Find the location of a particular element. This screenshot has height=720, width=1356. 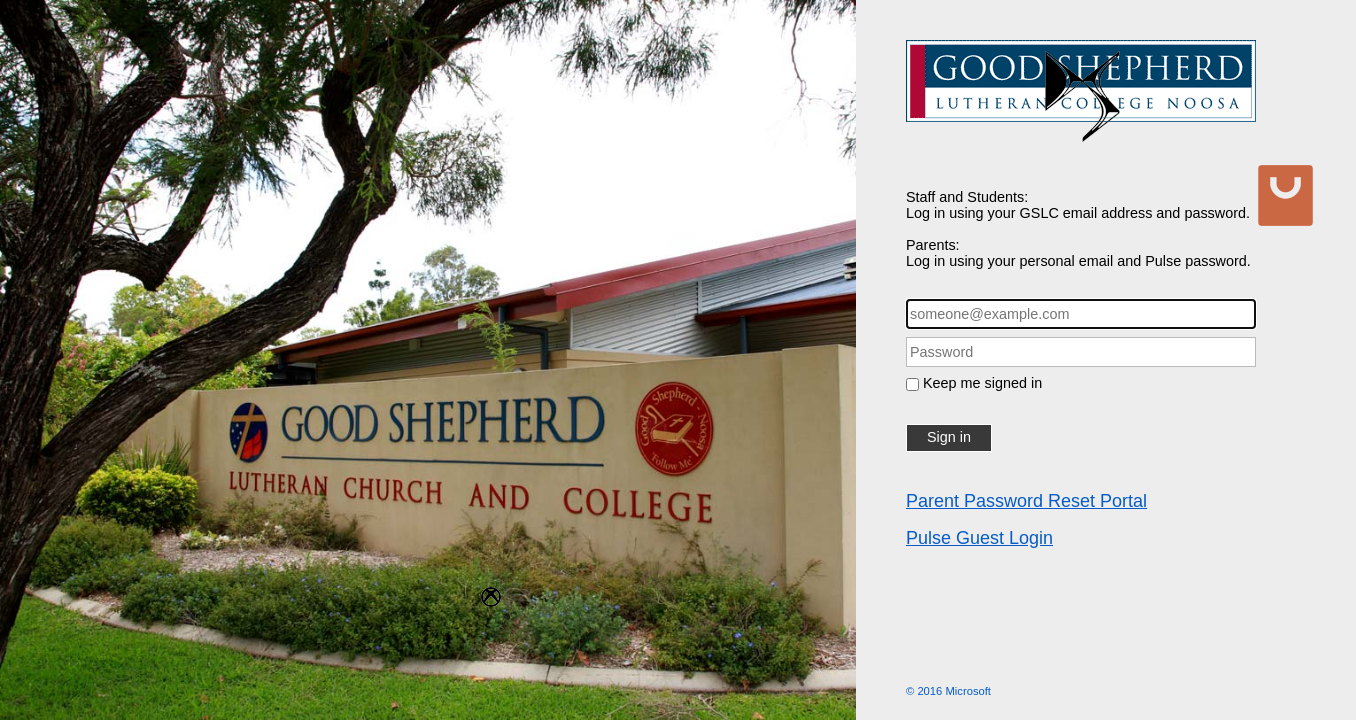

open Xbox app or gaming services is located at coordinates (491, 597).